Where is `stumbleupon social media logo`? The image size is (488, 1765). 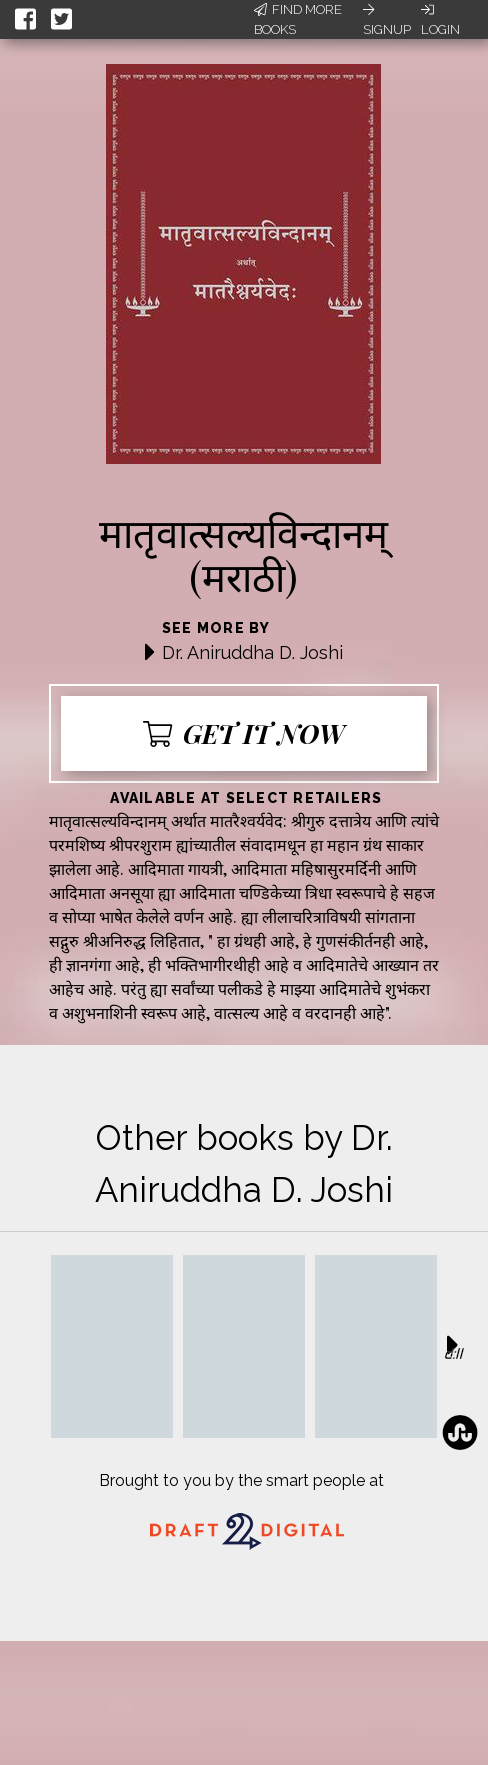
stumbleupon social media logo is located at coordinates (459, 1432).